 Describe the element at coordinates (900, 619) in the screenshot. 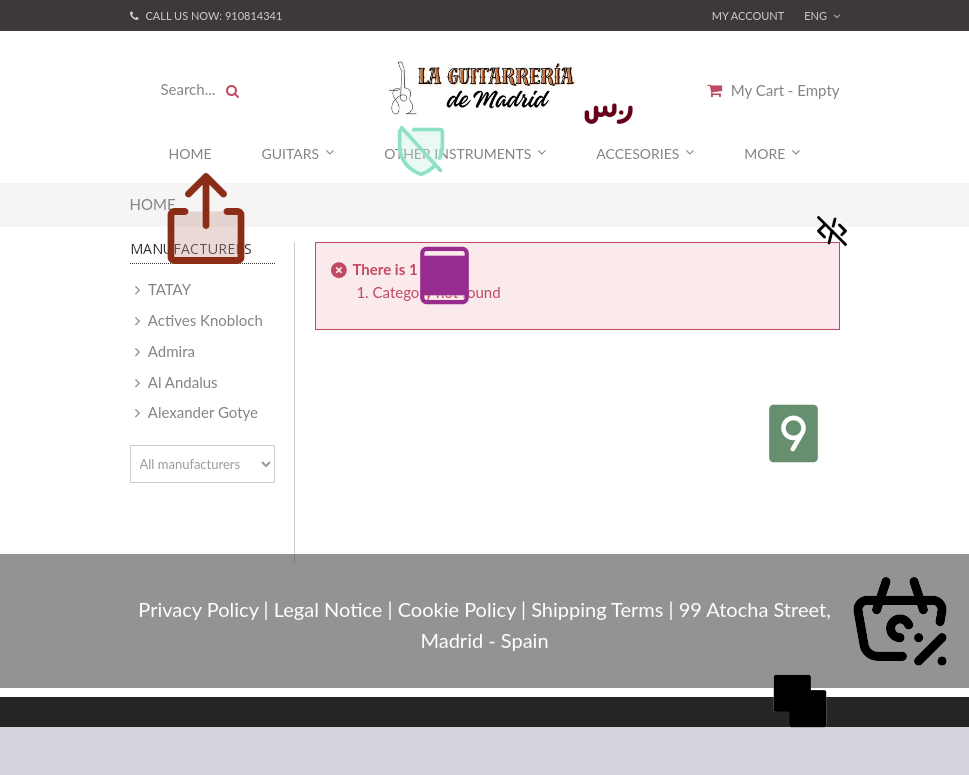

I see `view discounted items in your basket` at that location.